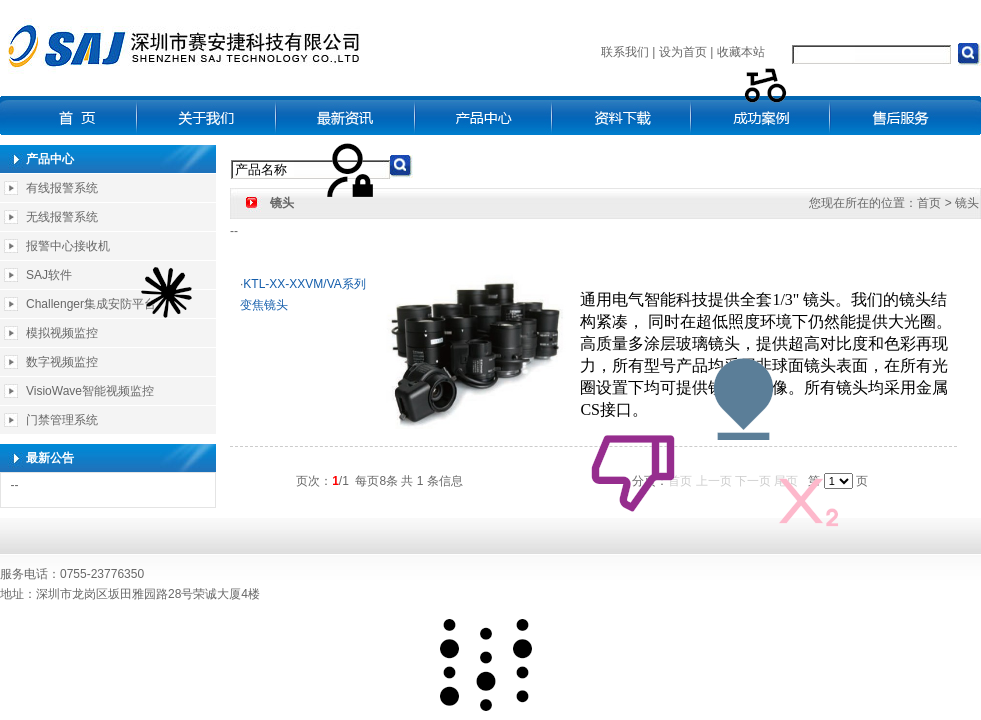 This screenshot has width=981, height=720. What do you see at coordinates (486, 665) in the screenshot?
I see `open weights & biases dashboard` at bounding box center [486, 665].